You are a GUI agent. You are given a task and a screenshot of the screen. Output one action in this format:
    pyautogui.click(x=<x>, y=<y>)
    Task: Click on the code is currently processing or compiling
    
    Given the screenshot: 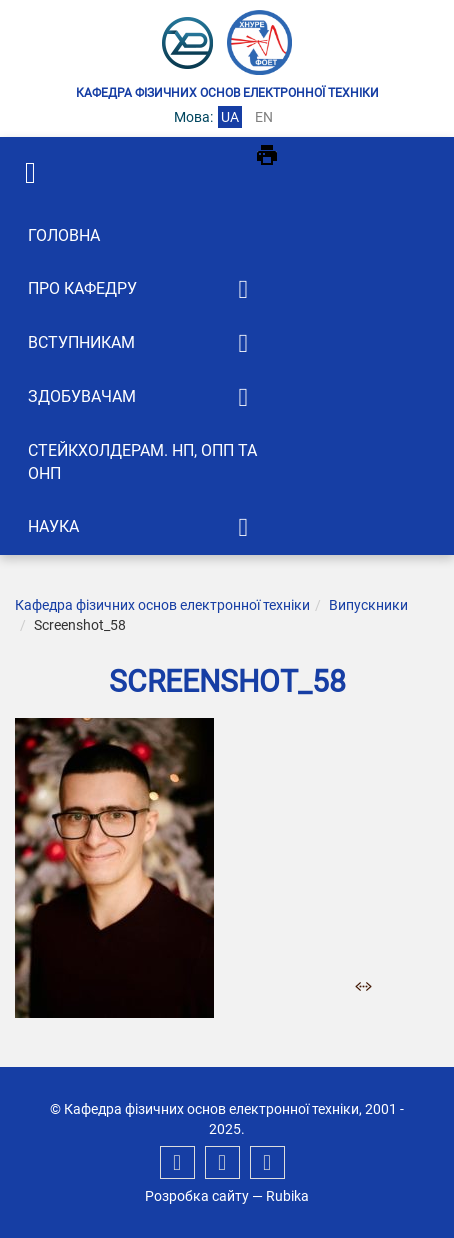 What is the action you would take?
    pyautogui.click(x=363, y=986)
    